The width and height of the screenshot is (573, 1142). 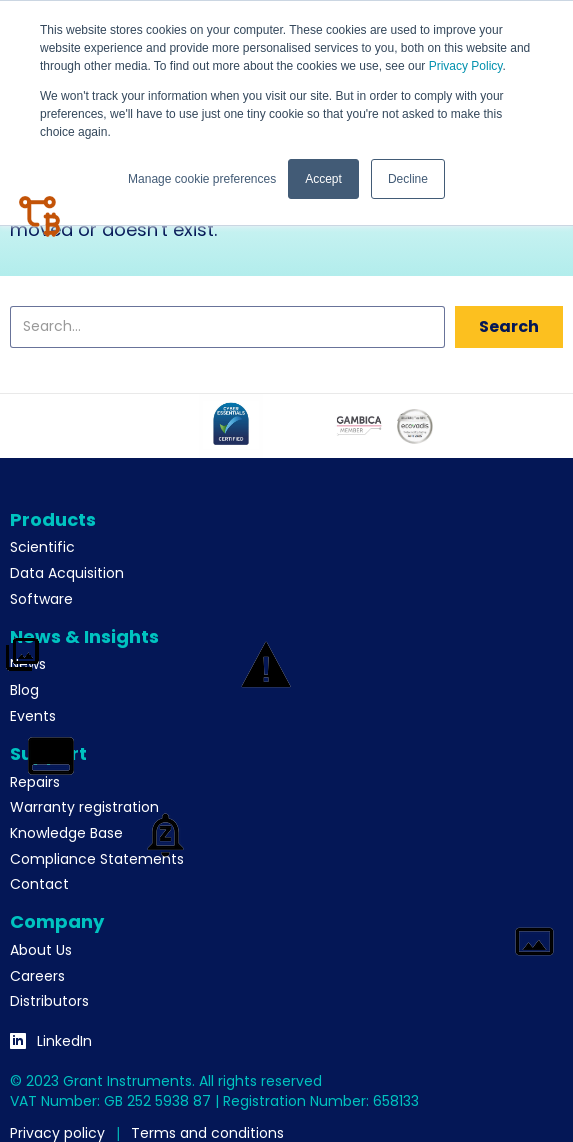 What do you see at coordinates (534, 941) in the screenshot?
I see `view panorama or wide-angle photo` at bounding box center [534, 941].